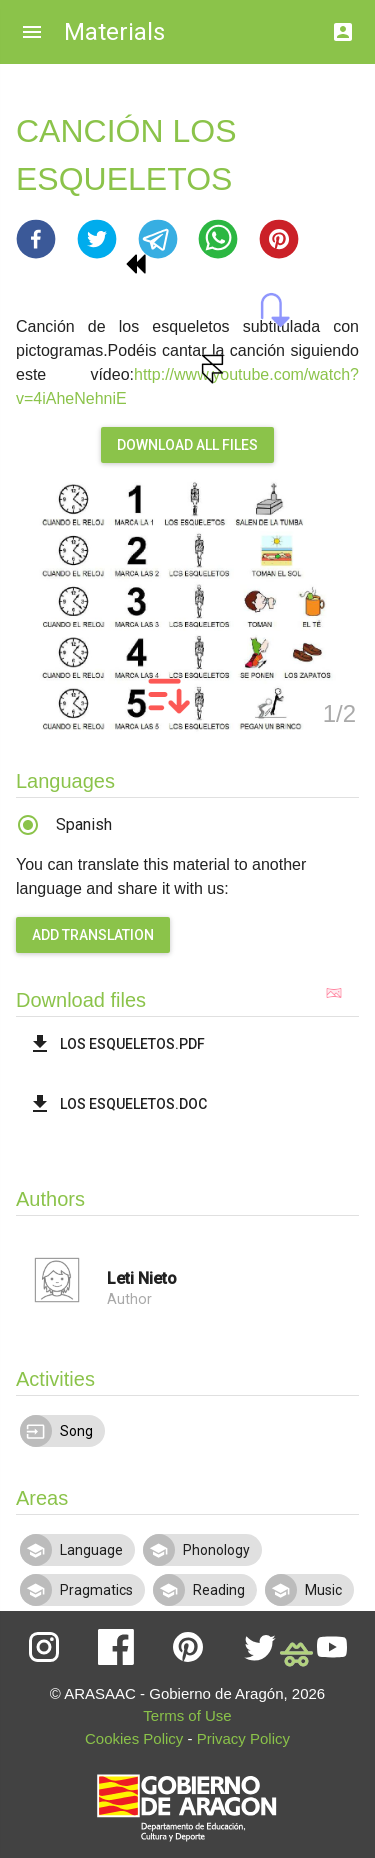 The height and width of the screenshot is (1858, 375). Describe the element at coordinates (296, 1654) in the screenshot. I see `access incognito or private browsing mode` at that location.